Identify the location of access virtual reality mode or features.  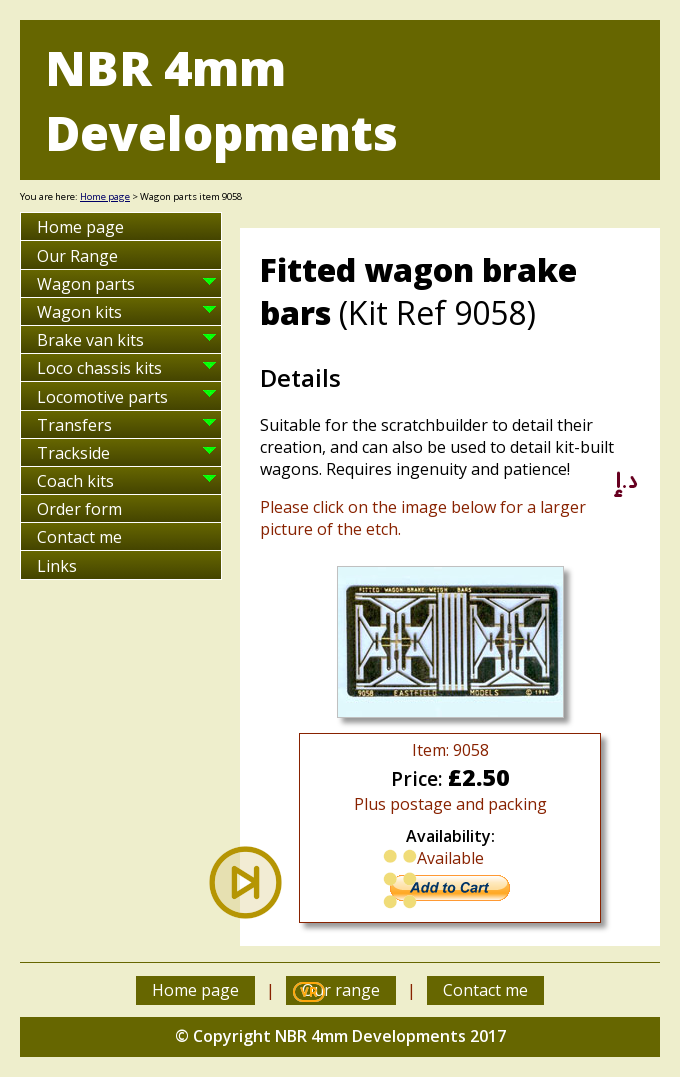
(309, 992).